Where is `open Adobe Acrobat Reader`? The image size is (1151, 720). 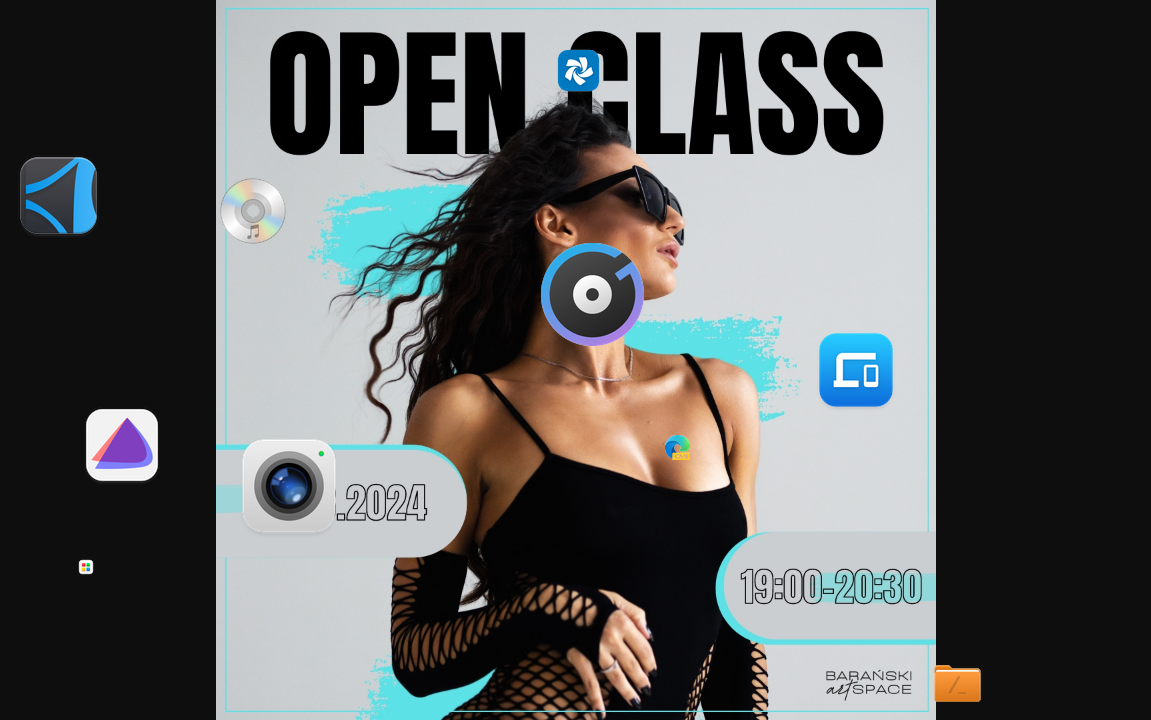
open Adobe Acrobat Reader is located at coordinates (58, 195).